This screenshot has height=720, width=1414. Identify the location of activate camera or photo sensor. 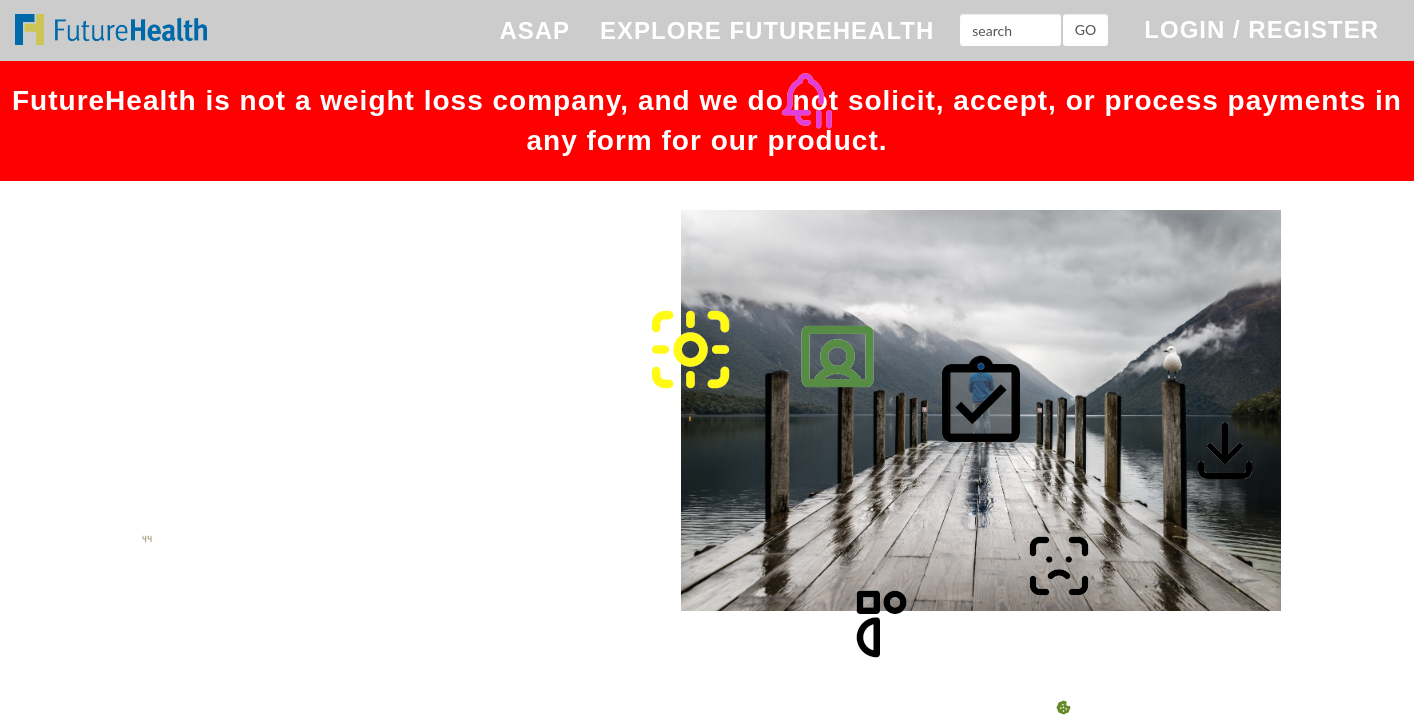
(690, 349).